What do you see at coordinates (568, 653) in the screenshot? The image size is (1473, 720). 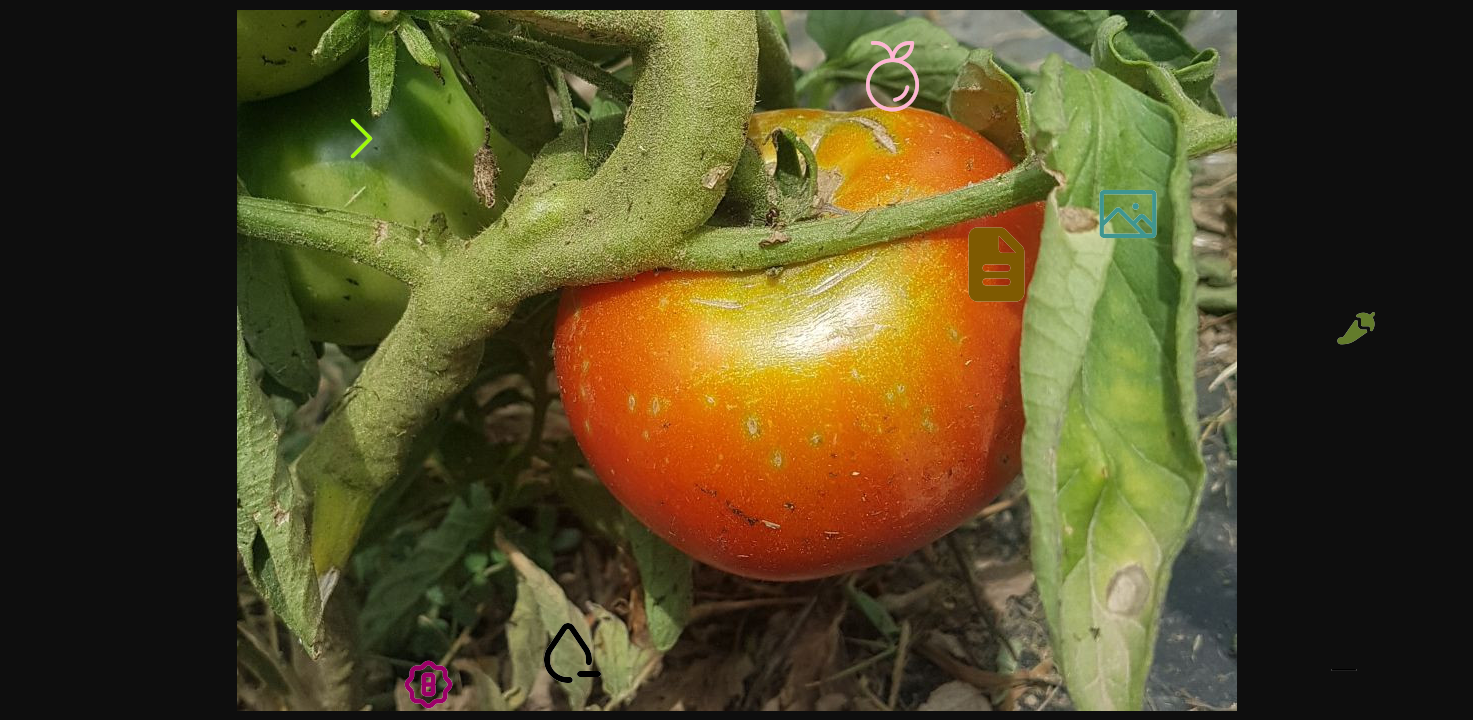 I see `decrease water or liquid level` at bounding box center [568, 653].